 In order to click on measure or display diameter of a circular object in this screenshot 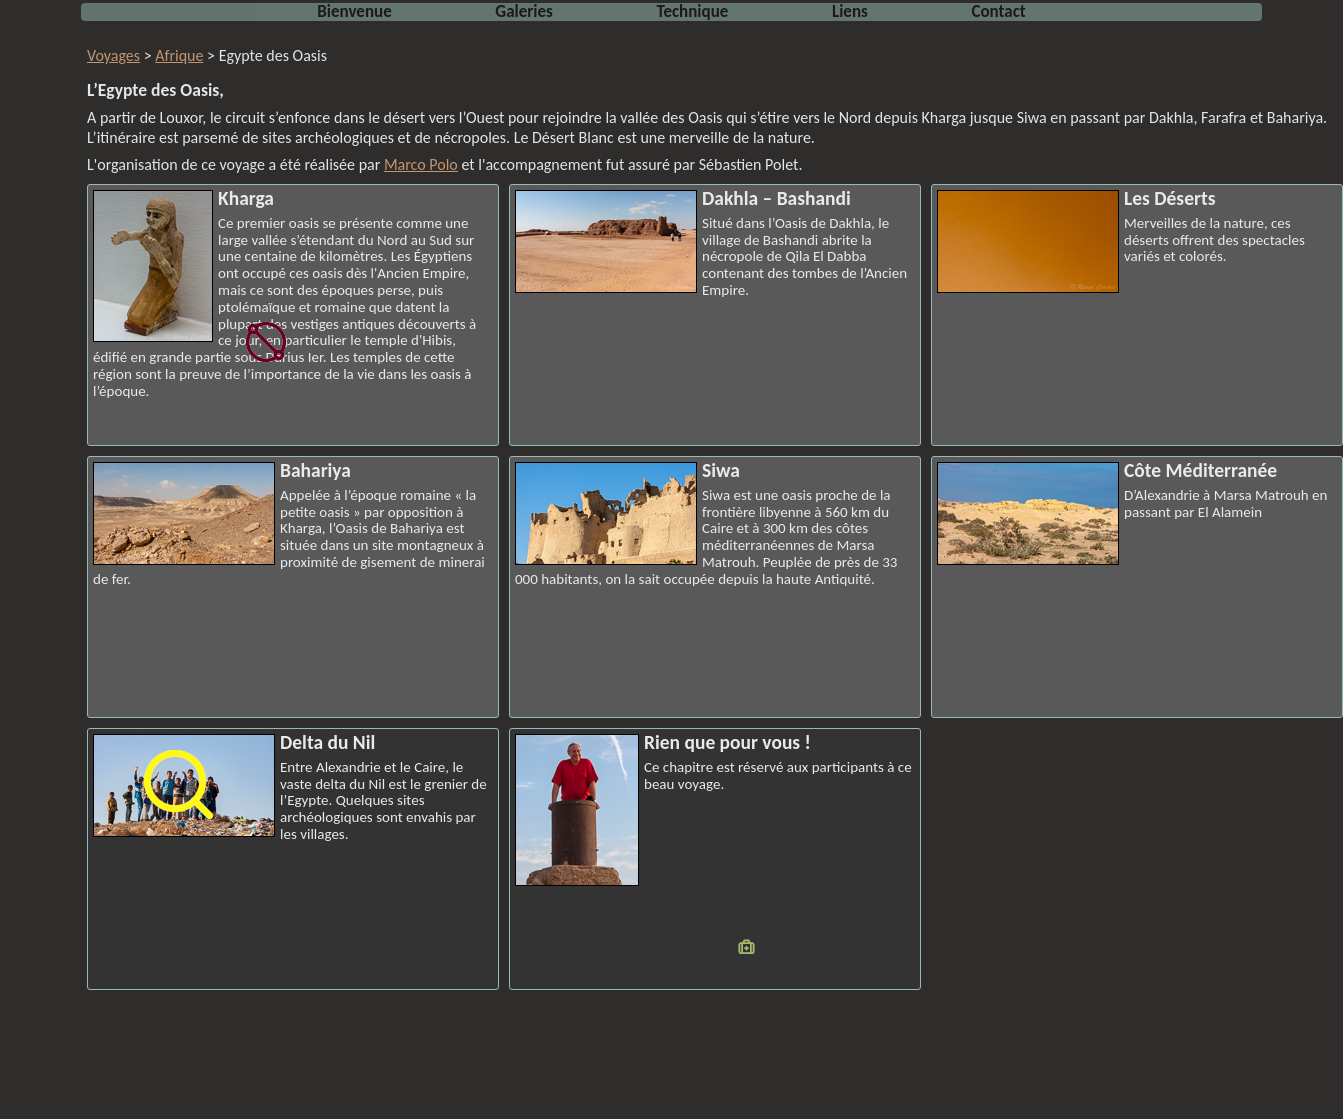, I will do `click(266, 342)`.